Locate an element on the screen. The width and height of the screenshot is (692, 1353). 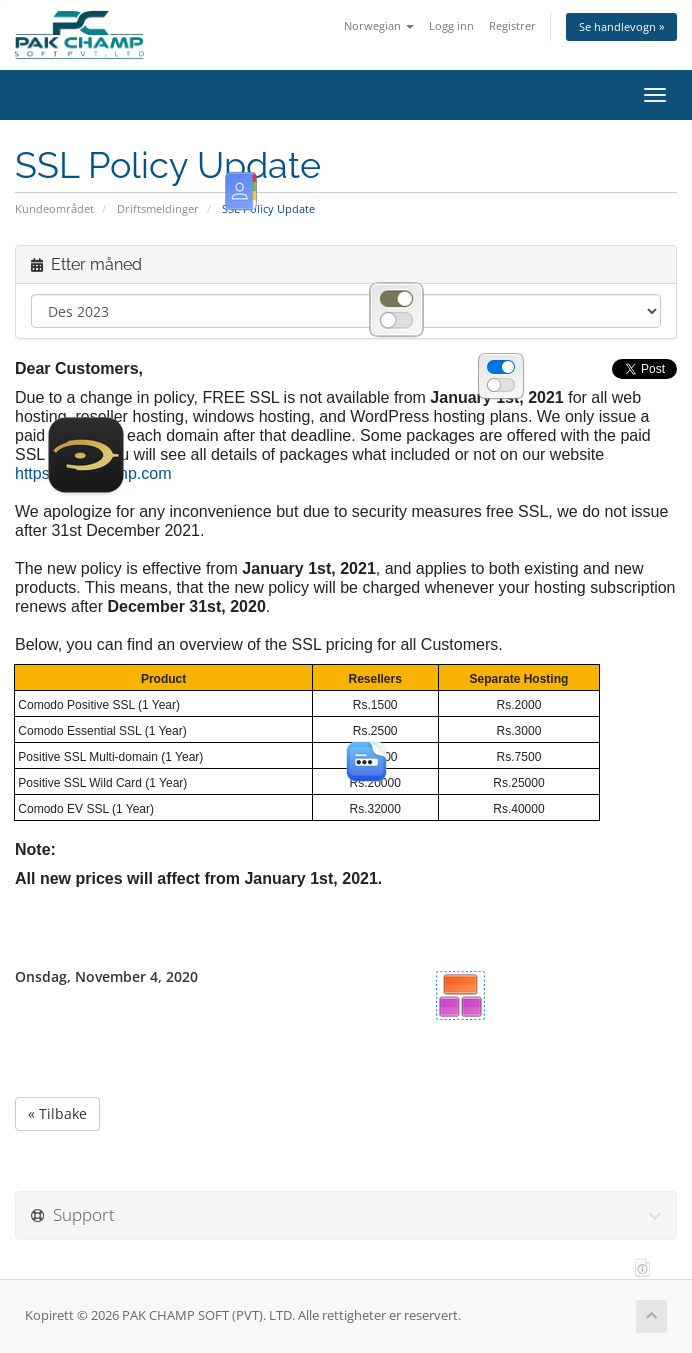
open the halo app is located at coordinates (86, 455).